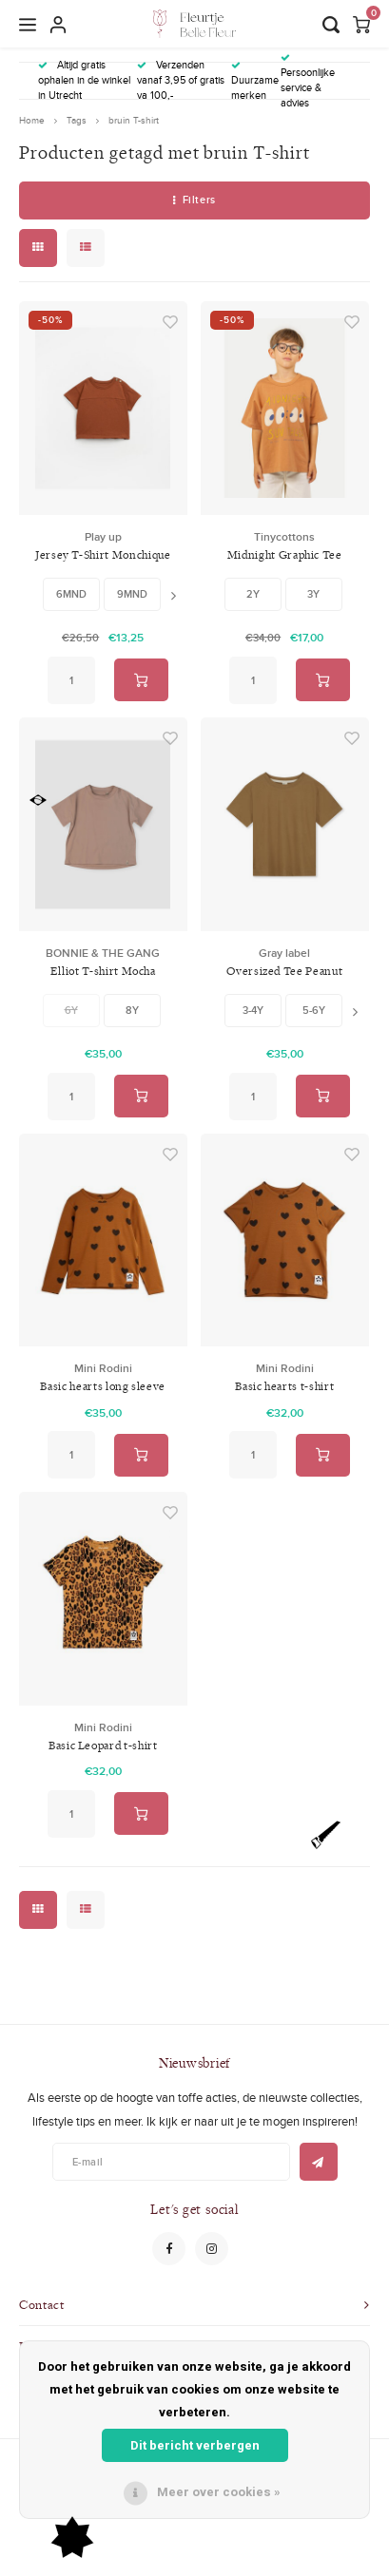 The height and width of the screenshot is (2576, 389). I want to click on access woodworking or carpentry tools, so click(325, 1835).